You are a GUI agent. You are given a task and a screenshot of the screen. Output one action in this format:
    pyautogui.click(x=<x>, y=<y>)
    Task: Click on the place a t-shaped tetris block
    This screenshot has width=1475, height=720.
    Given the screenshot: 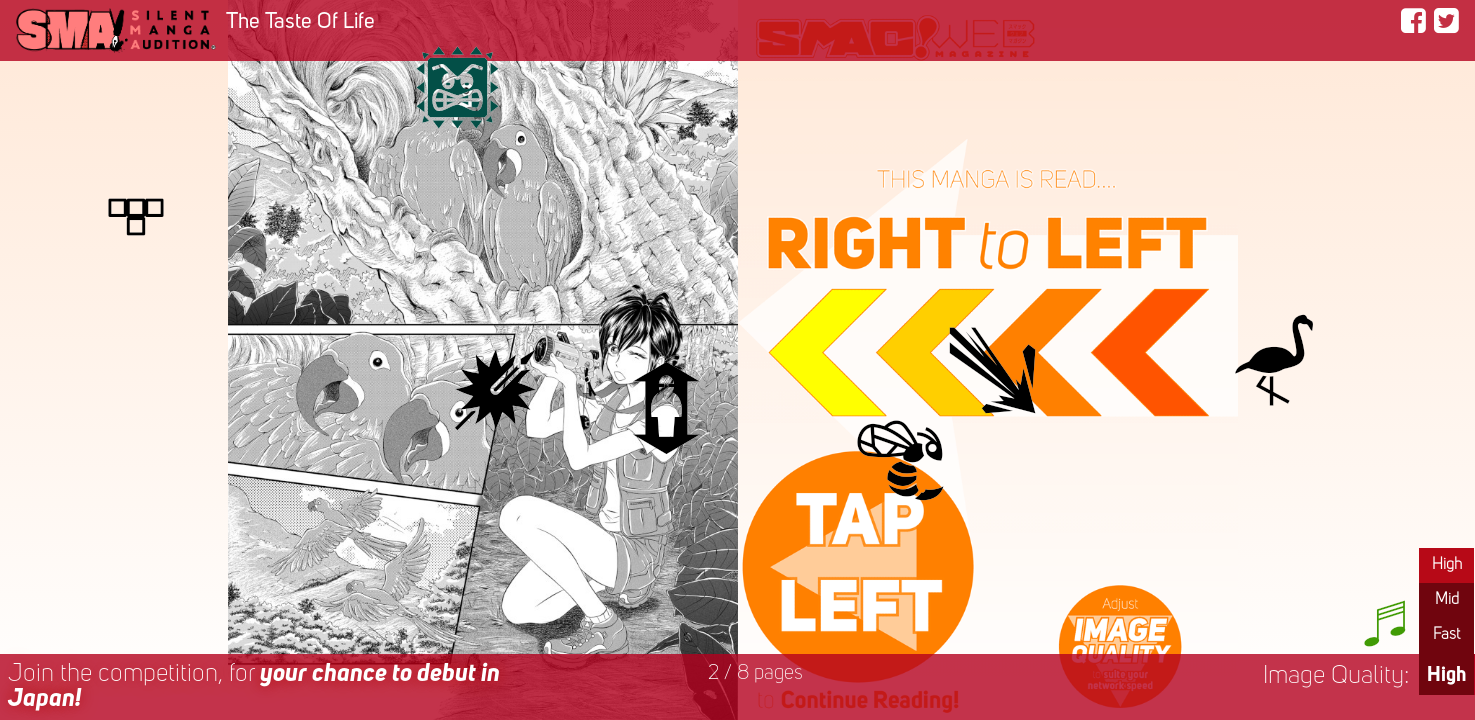 What is the action you would take?
    pyautogui.click(x=136, y=217)
    